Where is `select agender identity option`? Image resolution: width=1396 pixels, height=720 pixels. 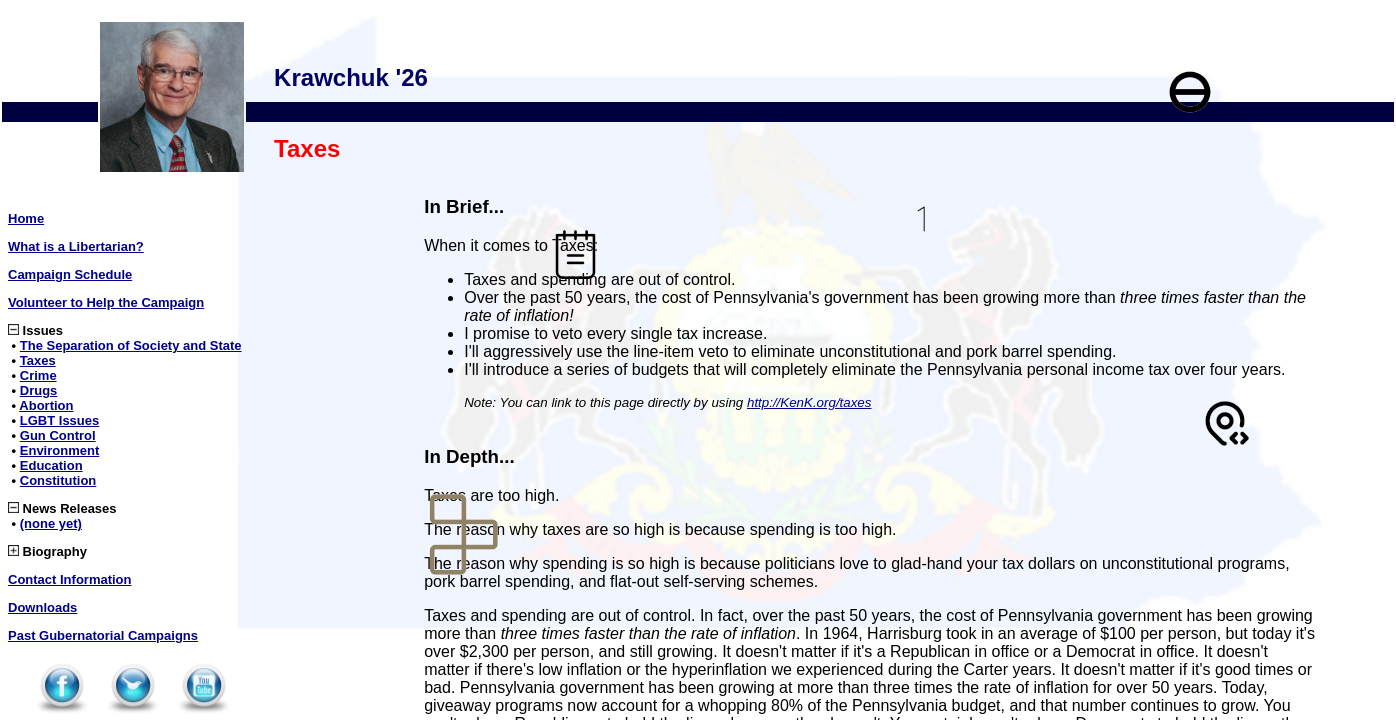
select agender identity option is located at coordinates (1190, 92).